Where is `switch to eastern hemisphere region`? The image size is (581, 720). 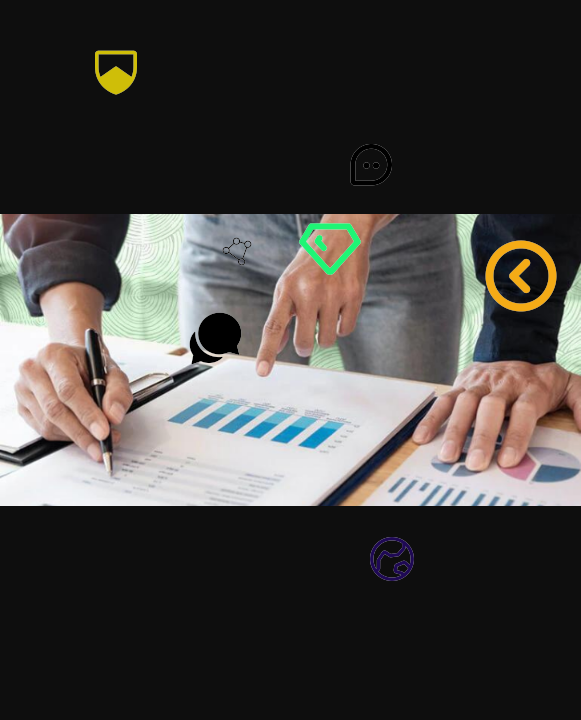 switch to eastern hemisphere region is located at coordinates (392, 559).